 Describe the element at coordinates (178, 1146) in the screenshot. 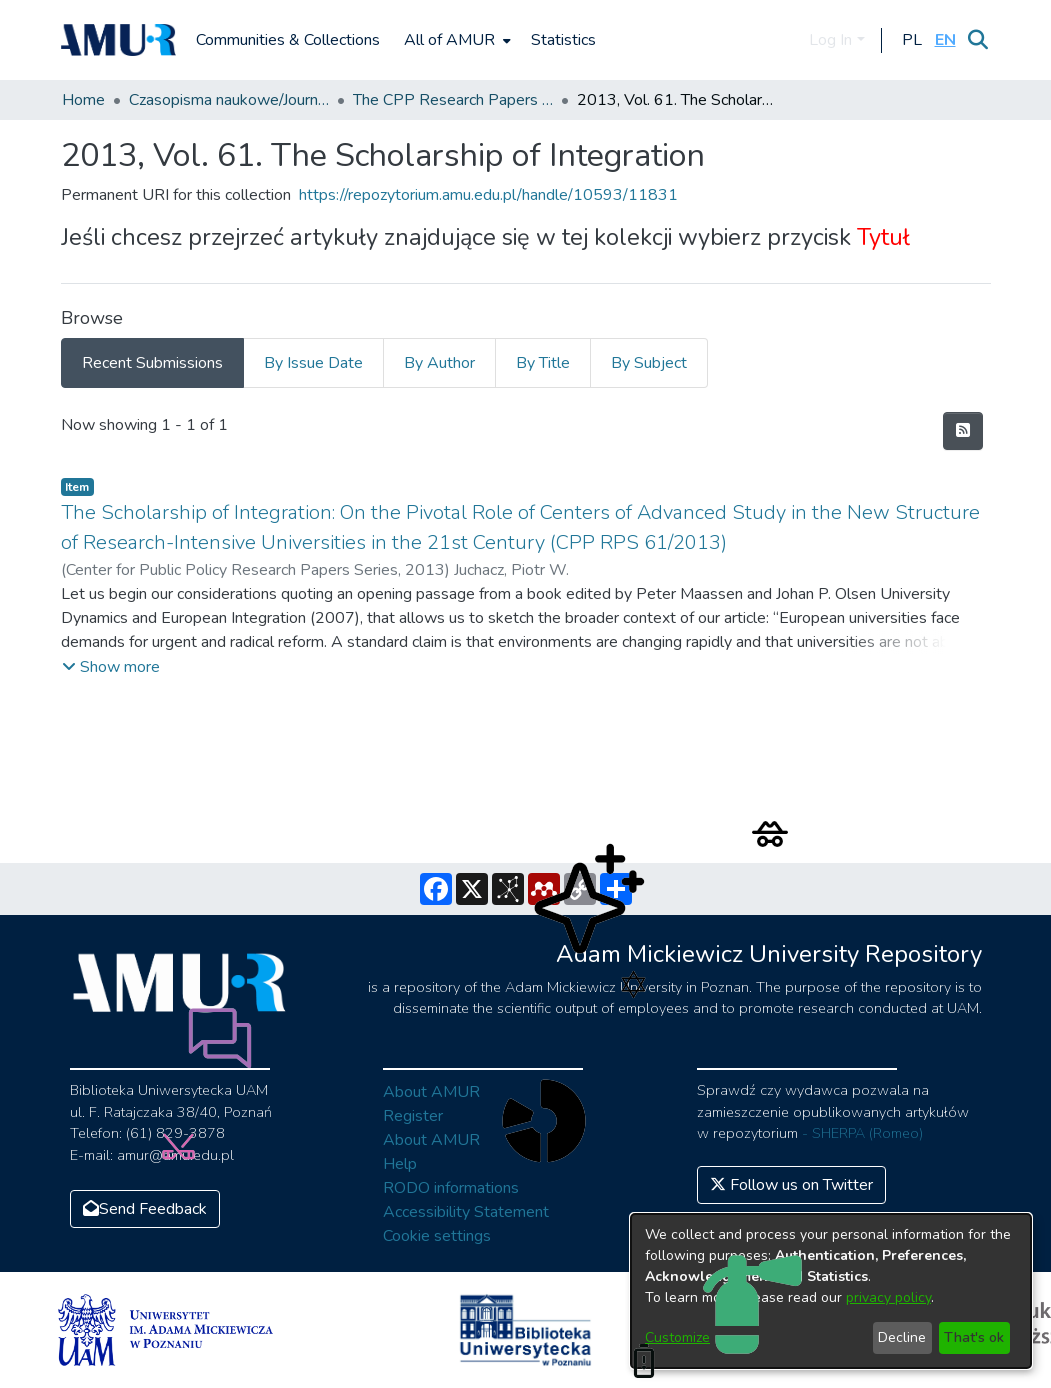

I see `view hockey sports content` at that location.